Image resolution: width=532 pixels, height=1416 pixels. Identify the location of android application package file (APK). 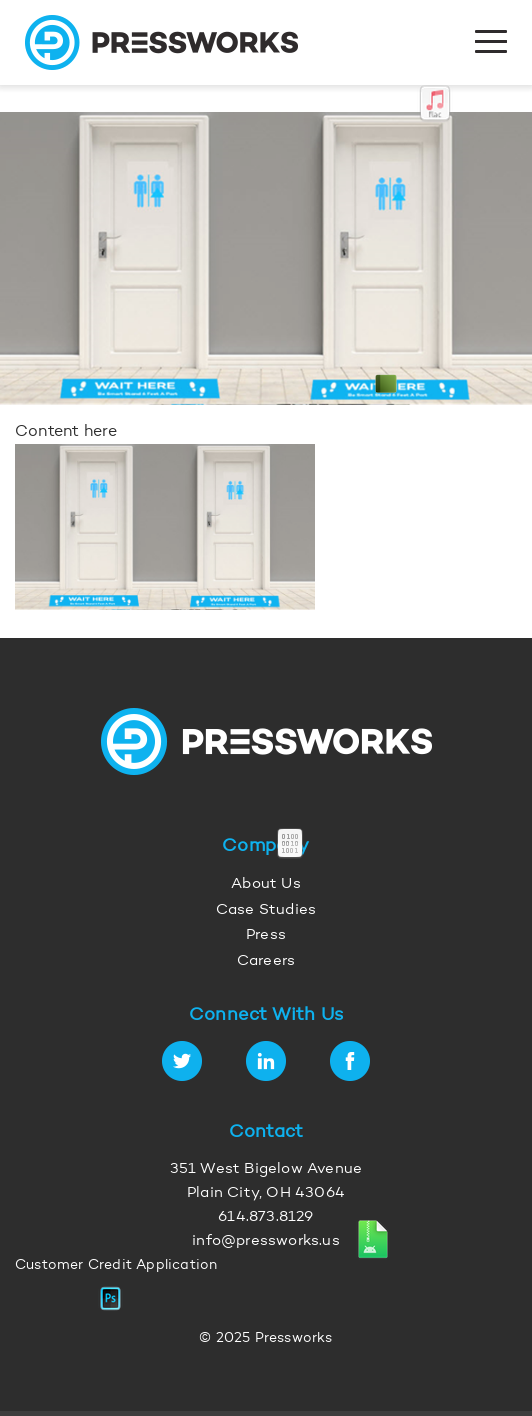
(373, 1240).